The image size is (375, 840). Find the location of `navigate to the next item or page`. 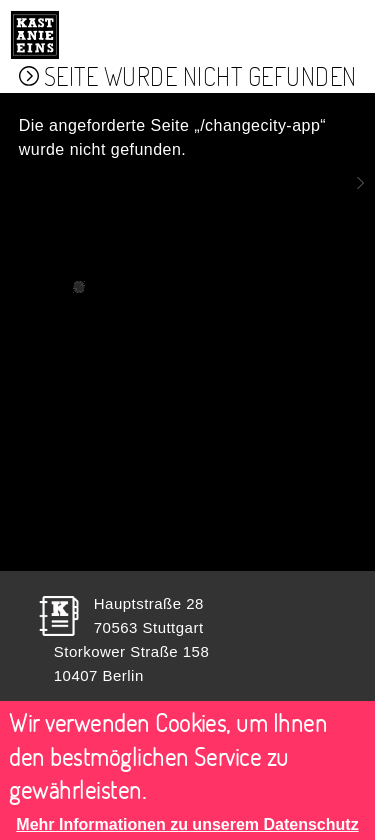

navigate to the next item or page is located at coordinates (360, 183).